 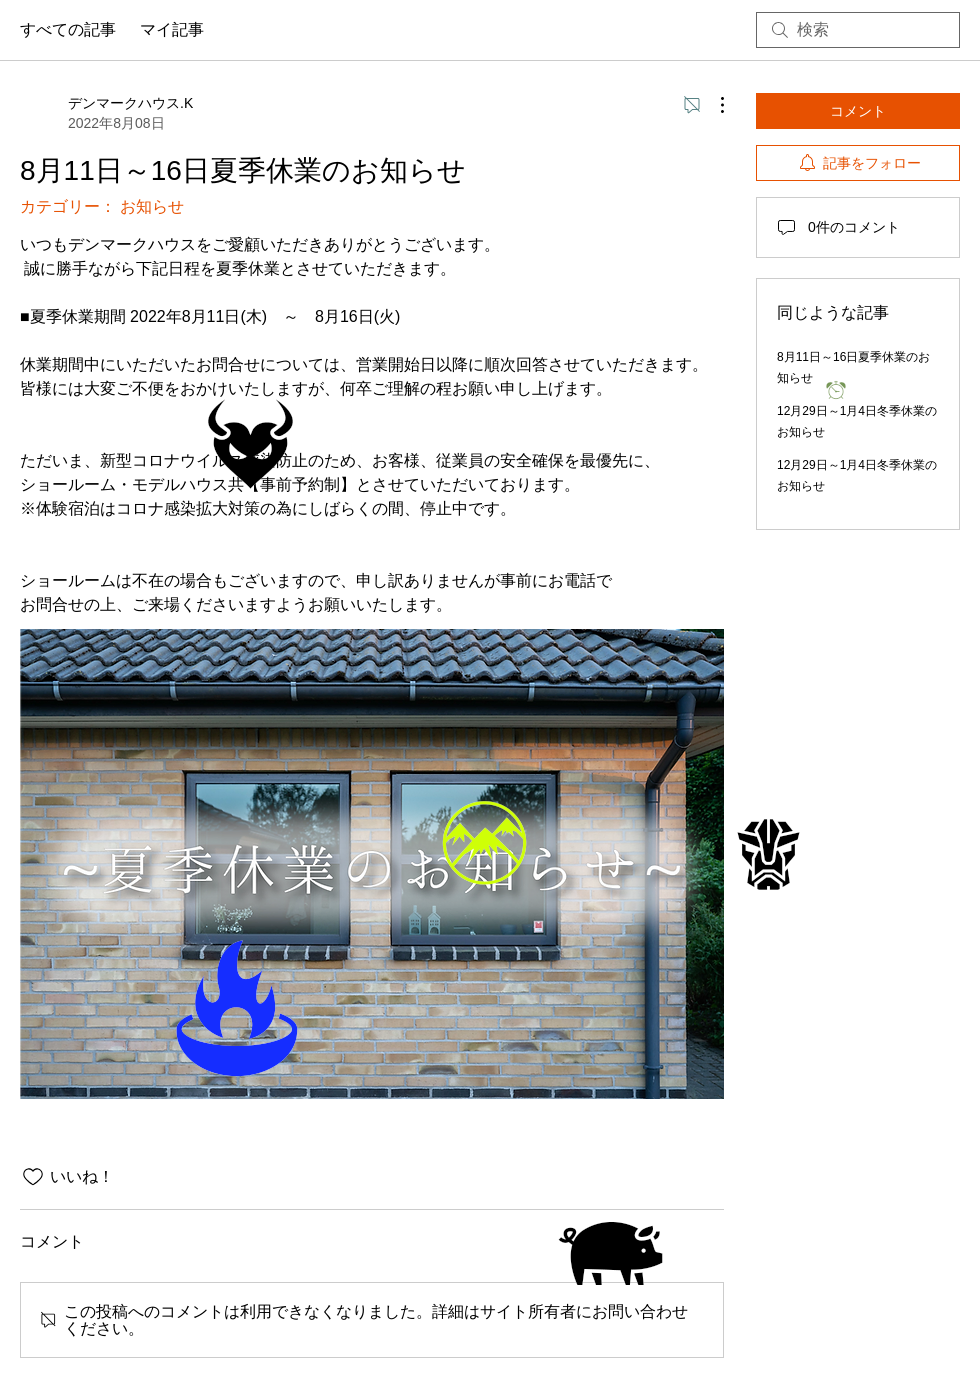 What do you see at coordinates (250, 443) in the screenshot?
I see `indicates a villain or antagonist character with romantic themes` at bounding box center [250, 443].